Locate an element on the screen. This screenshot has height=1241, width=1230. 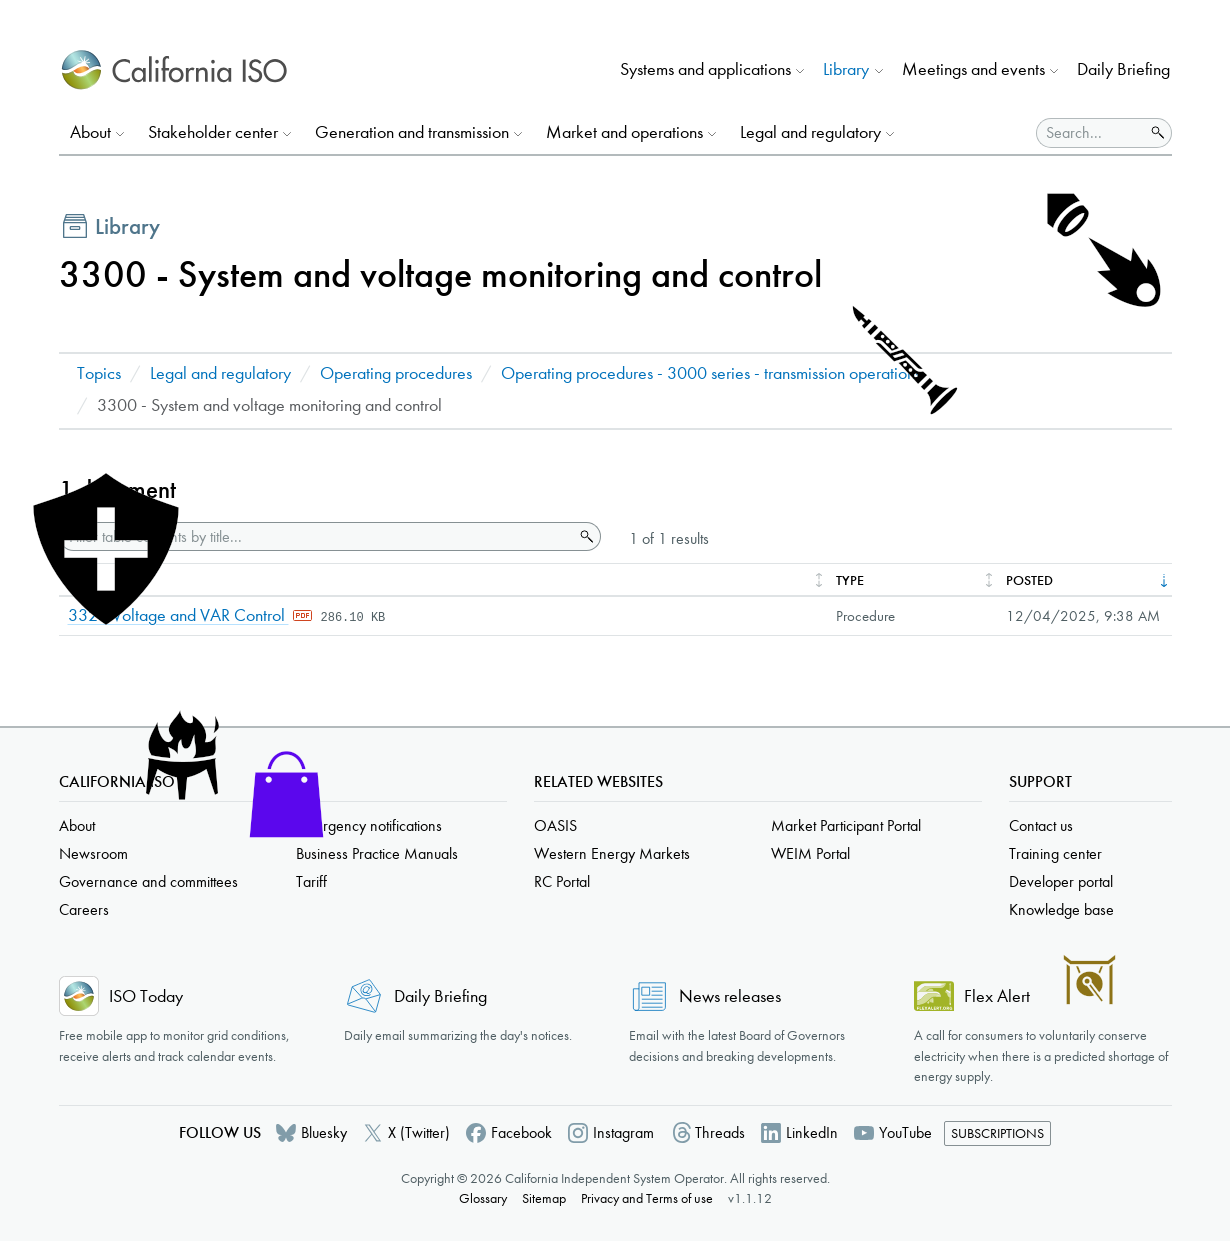
activate defensive healing ability is located at coordinates (106, 549).